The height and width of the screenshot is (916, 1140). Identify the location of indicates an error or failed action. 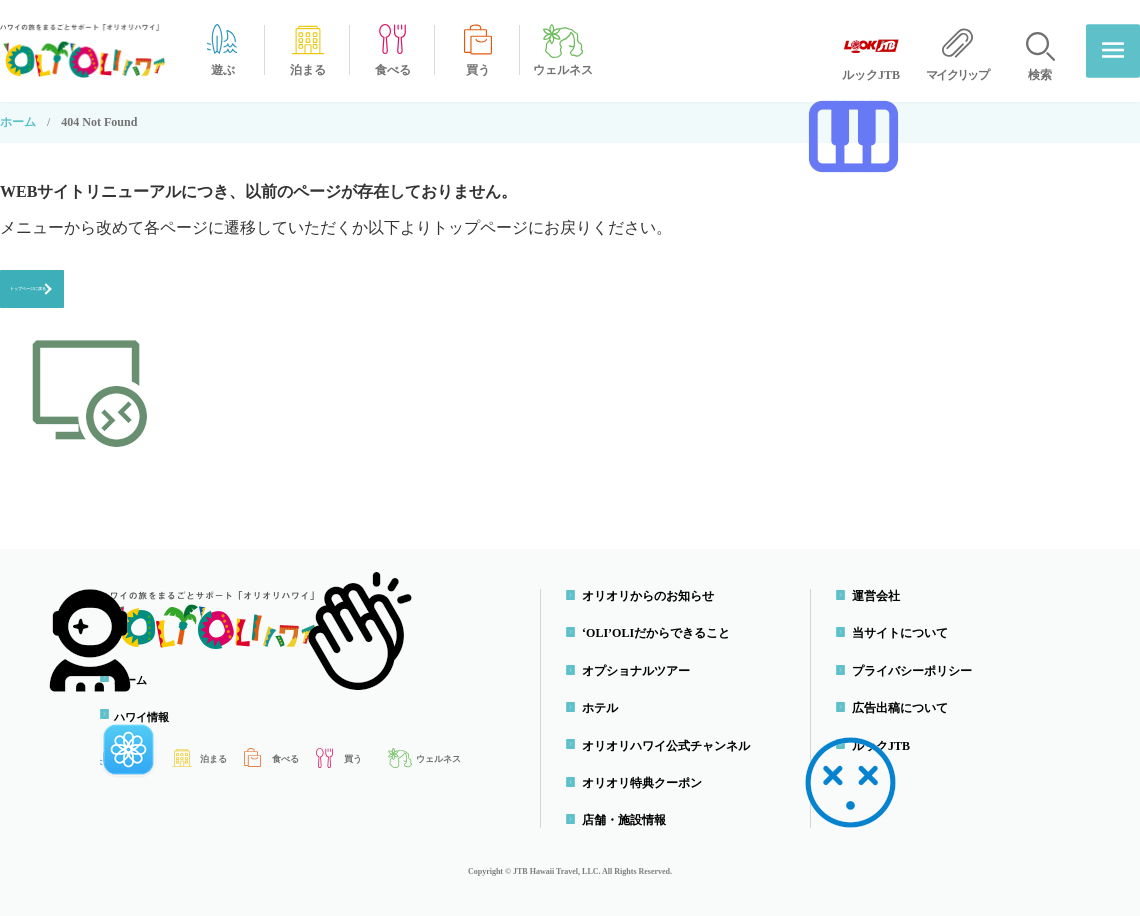
(850, 782).